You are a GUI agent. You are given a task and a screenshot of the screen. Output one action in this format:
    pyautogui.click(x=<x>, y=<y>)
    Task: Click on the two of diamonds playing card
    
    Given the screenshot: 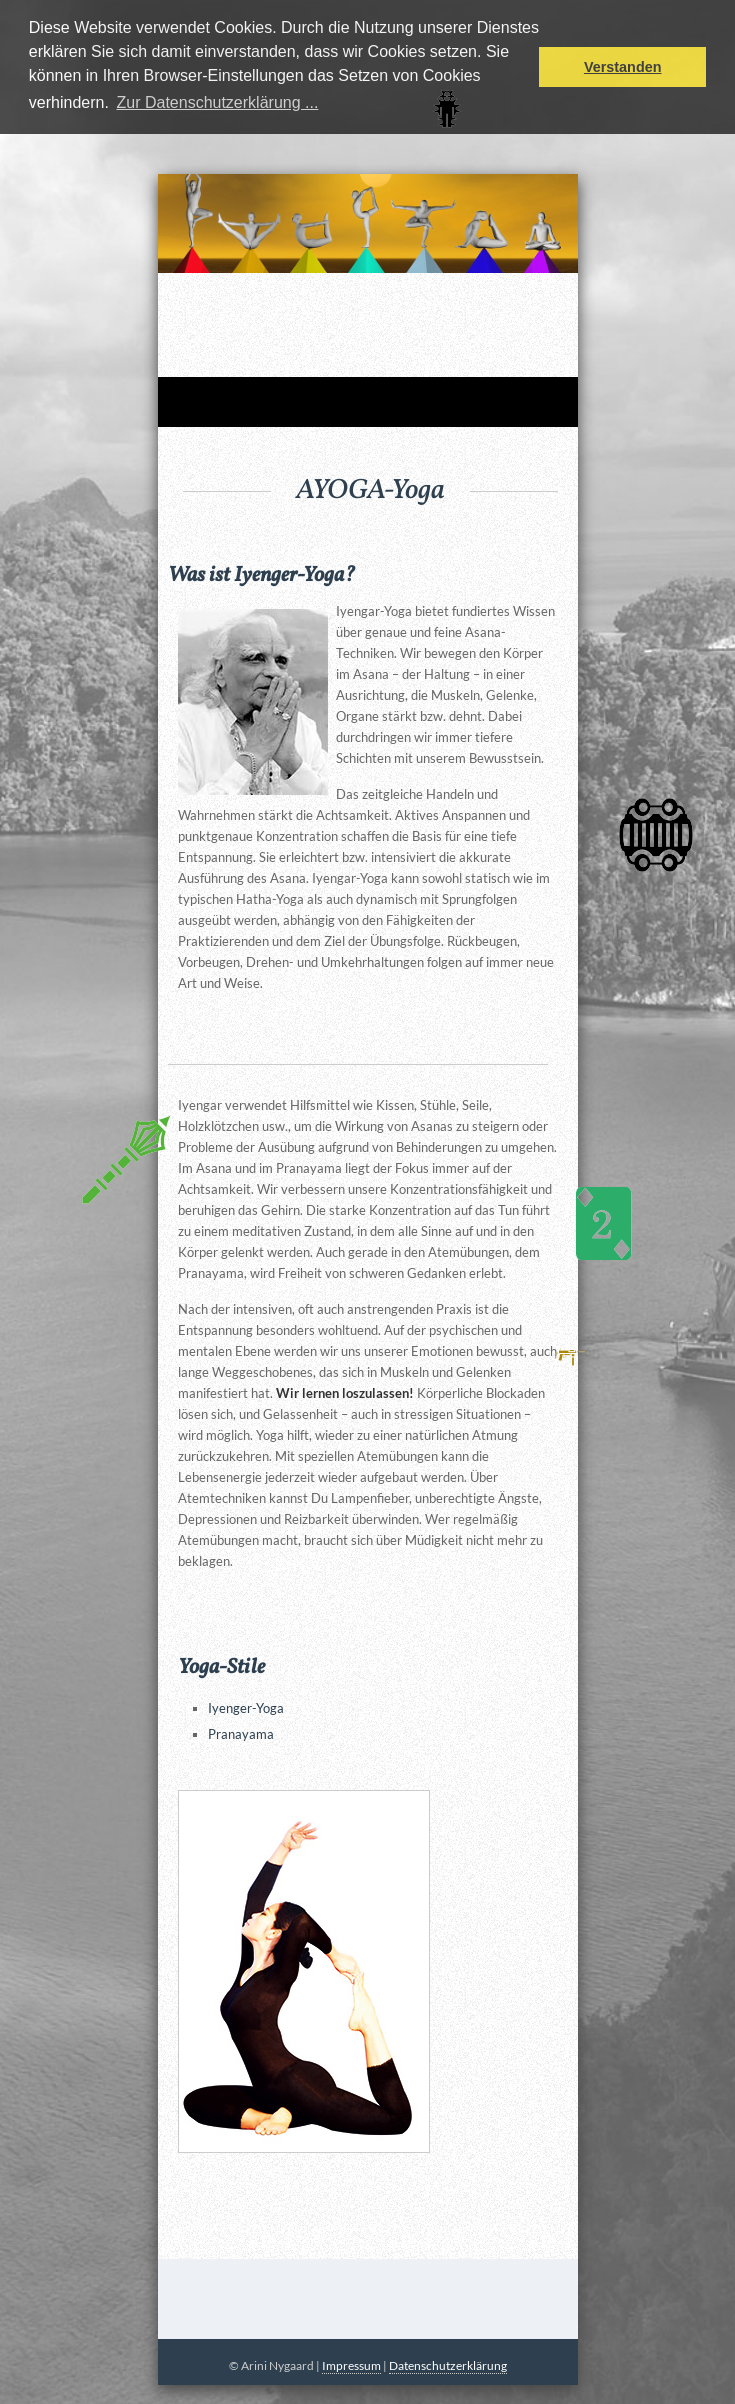 What is the action you would take?
    pyautogui.click(x=603, y=1223)
    